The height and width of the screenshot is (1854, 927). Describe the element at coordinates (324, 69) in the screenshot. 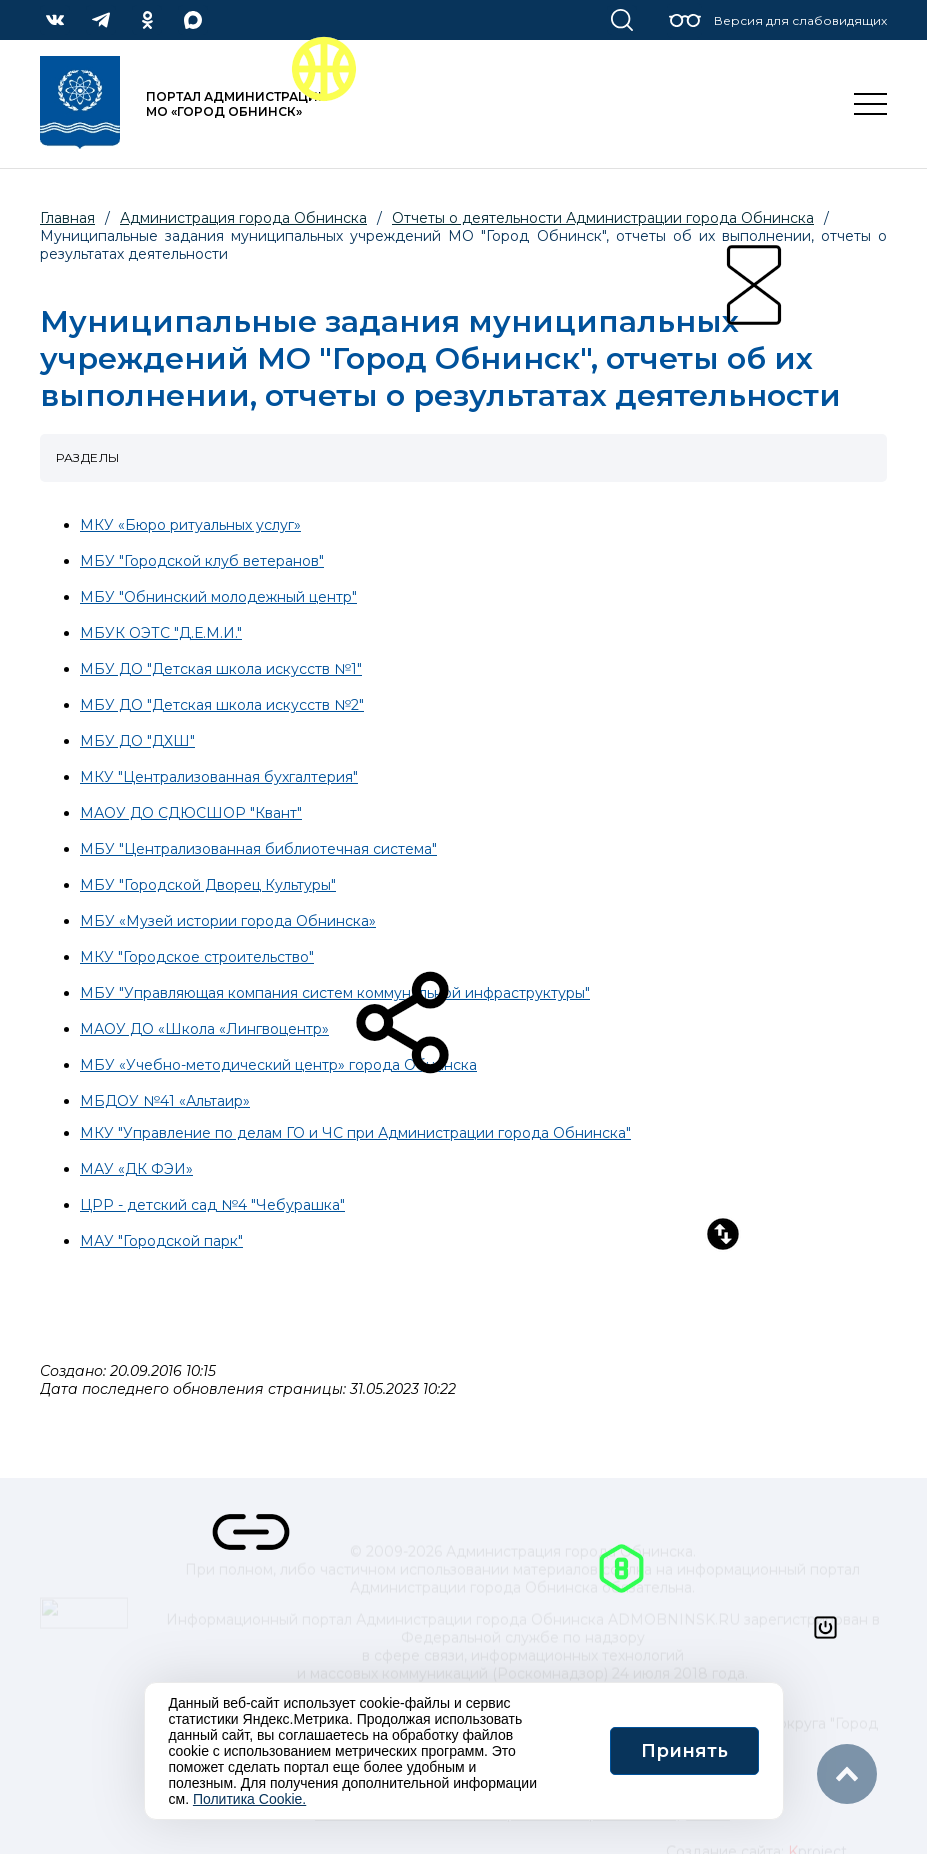

I see `access sports or basketball-related content` at that location.